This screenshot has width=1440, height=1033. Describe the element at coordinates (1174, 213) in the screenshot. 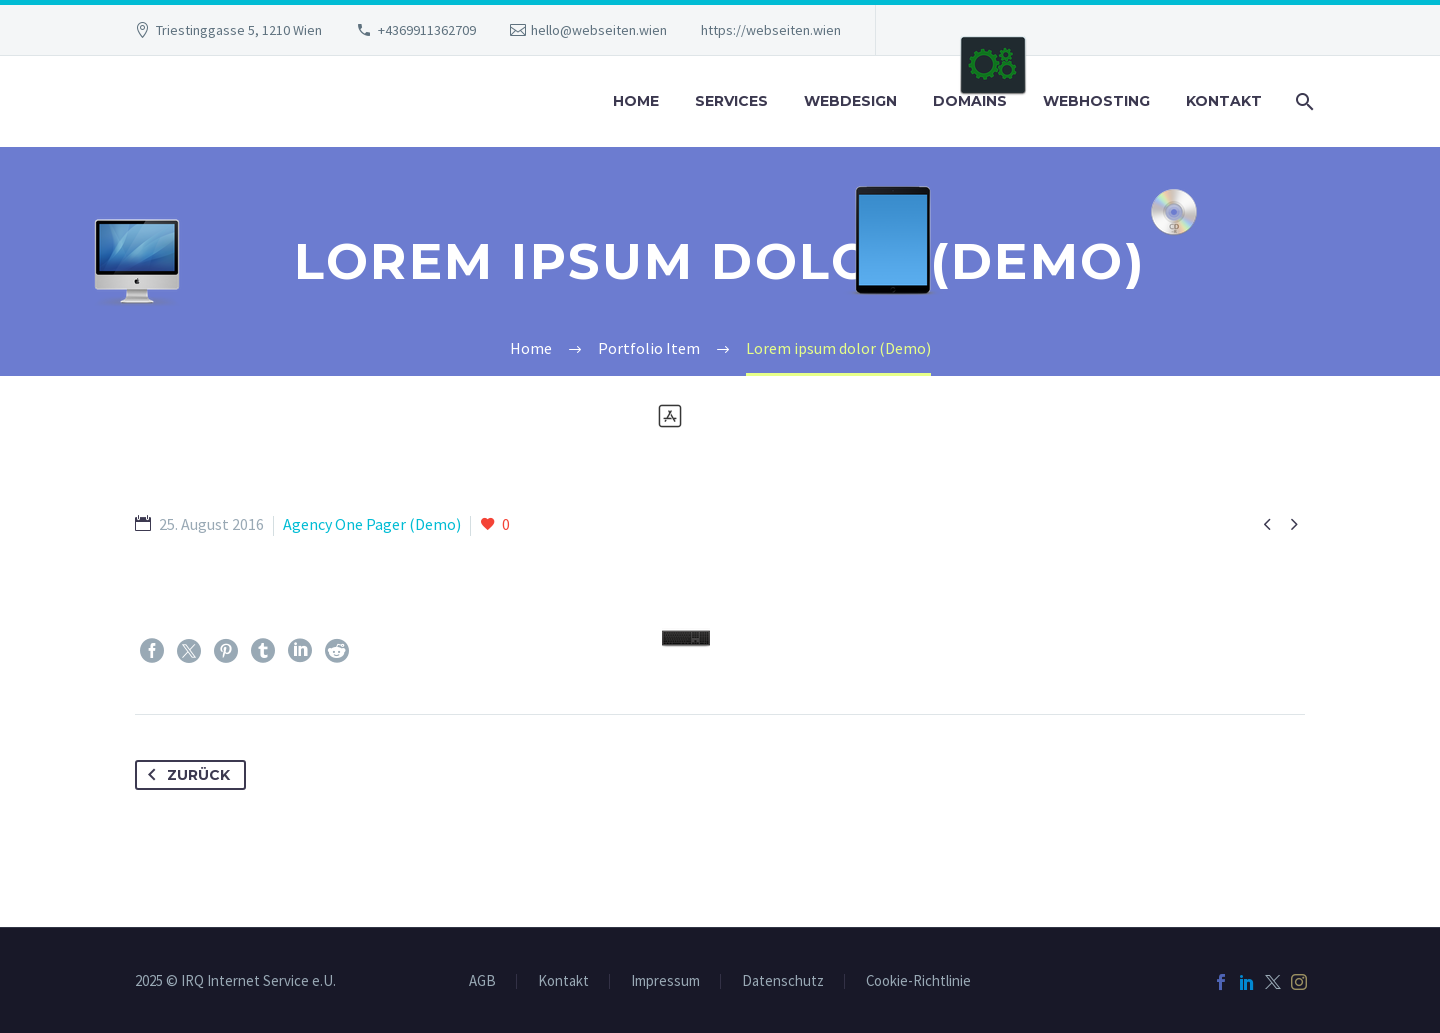

I see `burn files to a recordable CD` at that location.